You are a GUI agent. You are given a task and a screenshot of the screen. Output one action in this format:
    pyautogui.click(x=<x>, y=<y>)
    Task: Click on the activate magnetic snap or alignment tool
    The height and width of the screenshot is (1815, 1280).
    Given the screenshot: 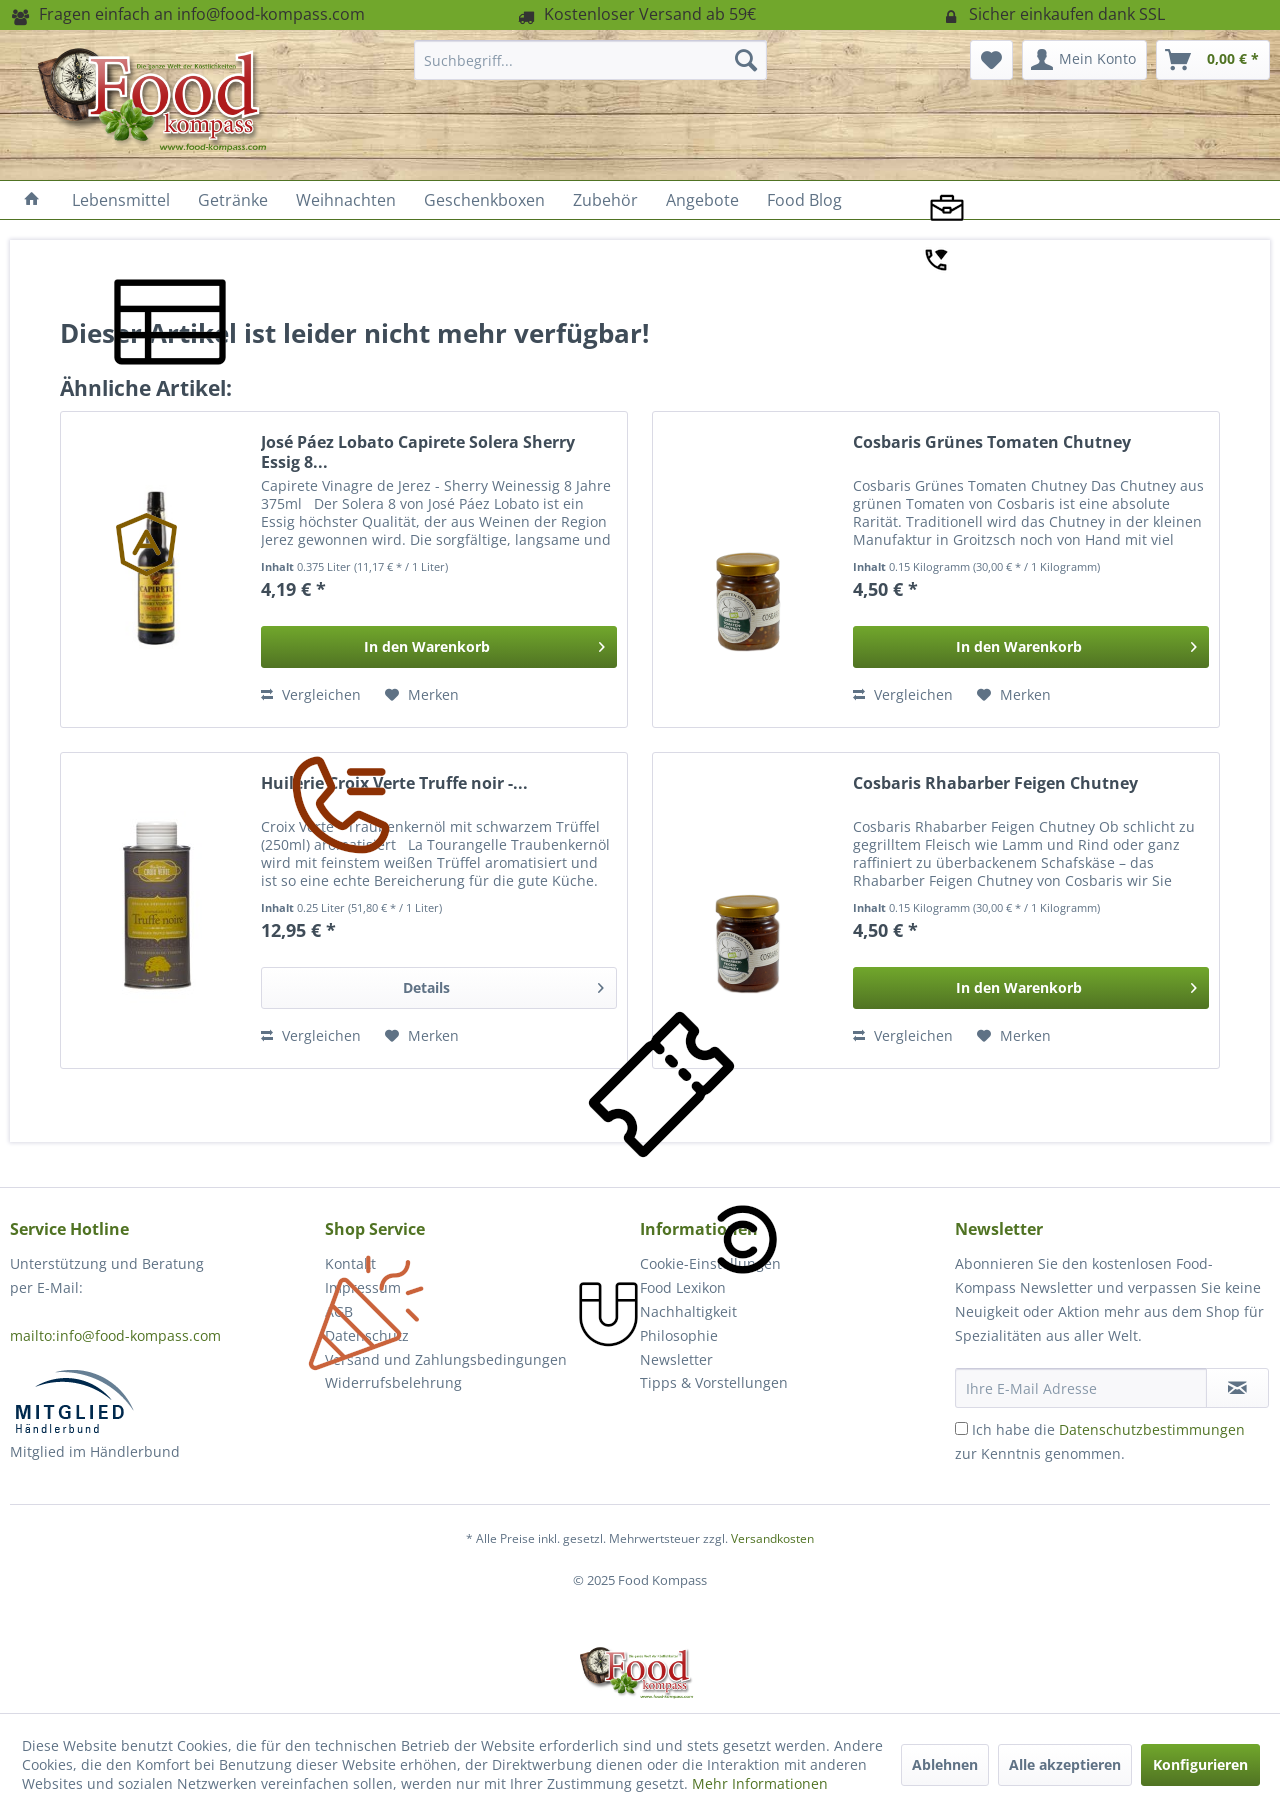 What is the action you would take?
    pyautogui.click(x=608, y=1311)
    